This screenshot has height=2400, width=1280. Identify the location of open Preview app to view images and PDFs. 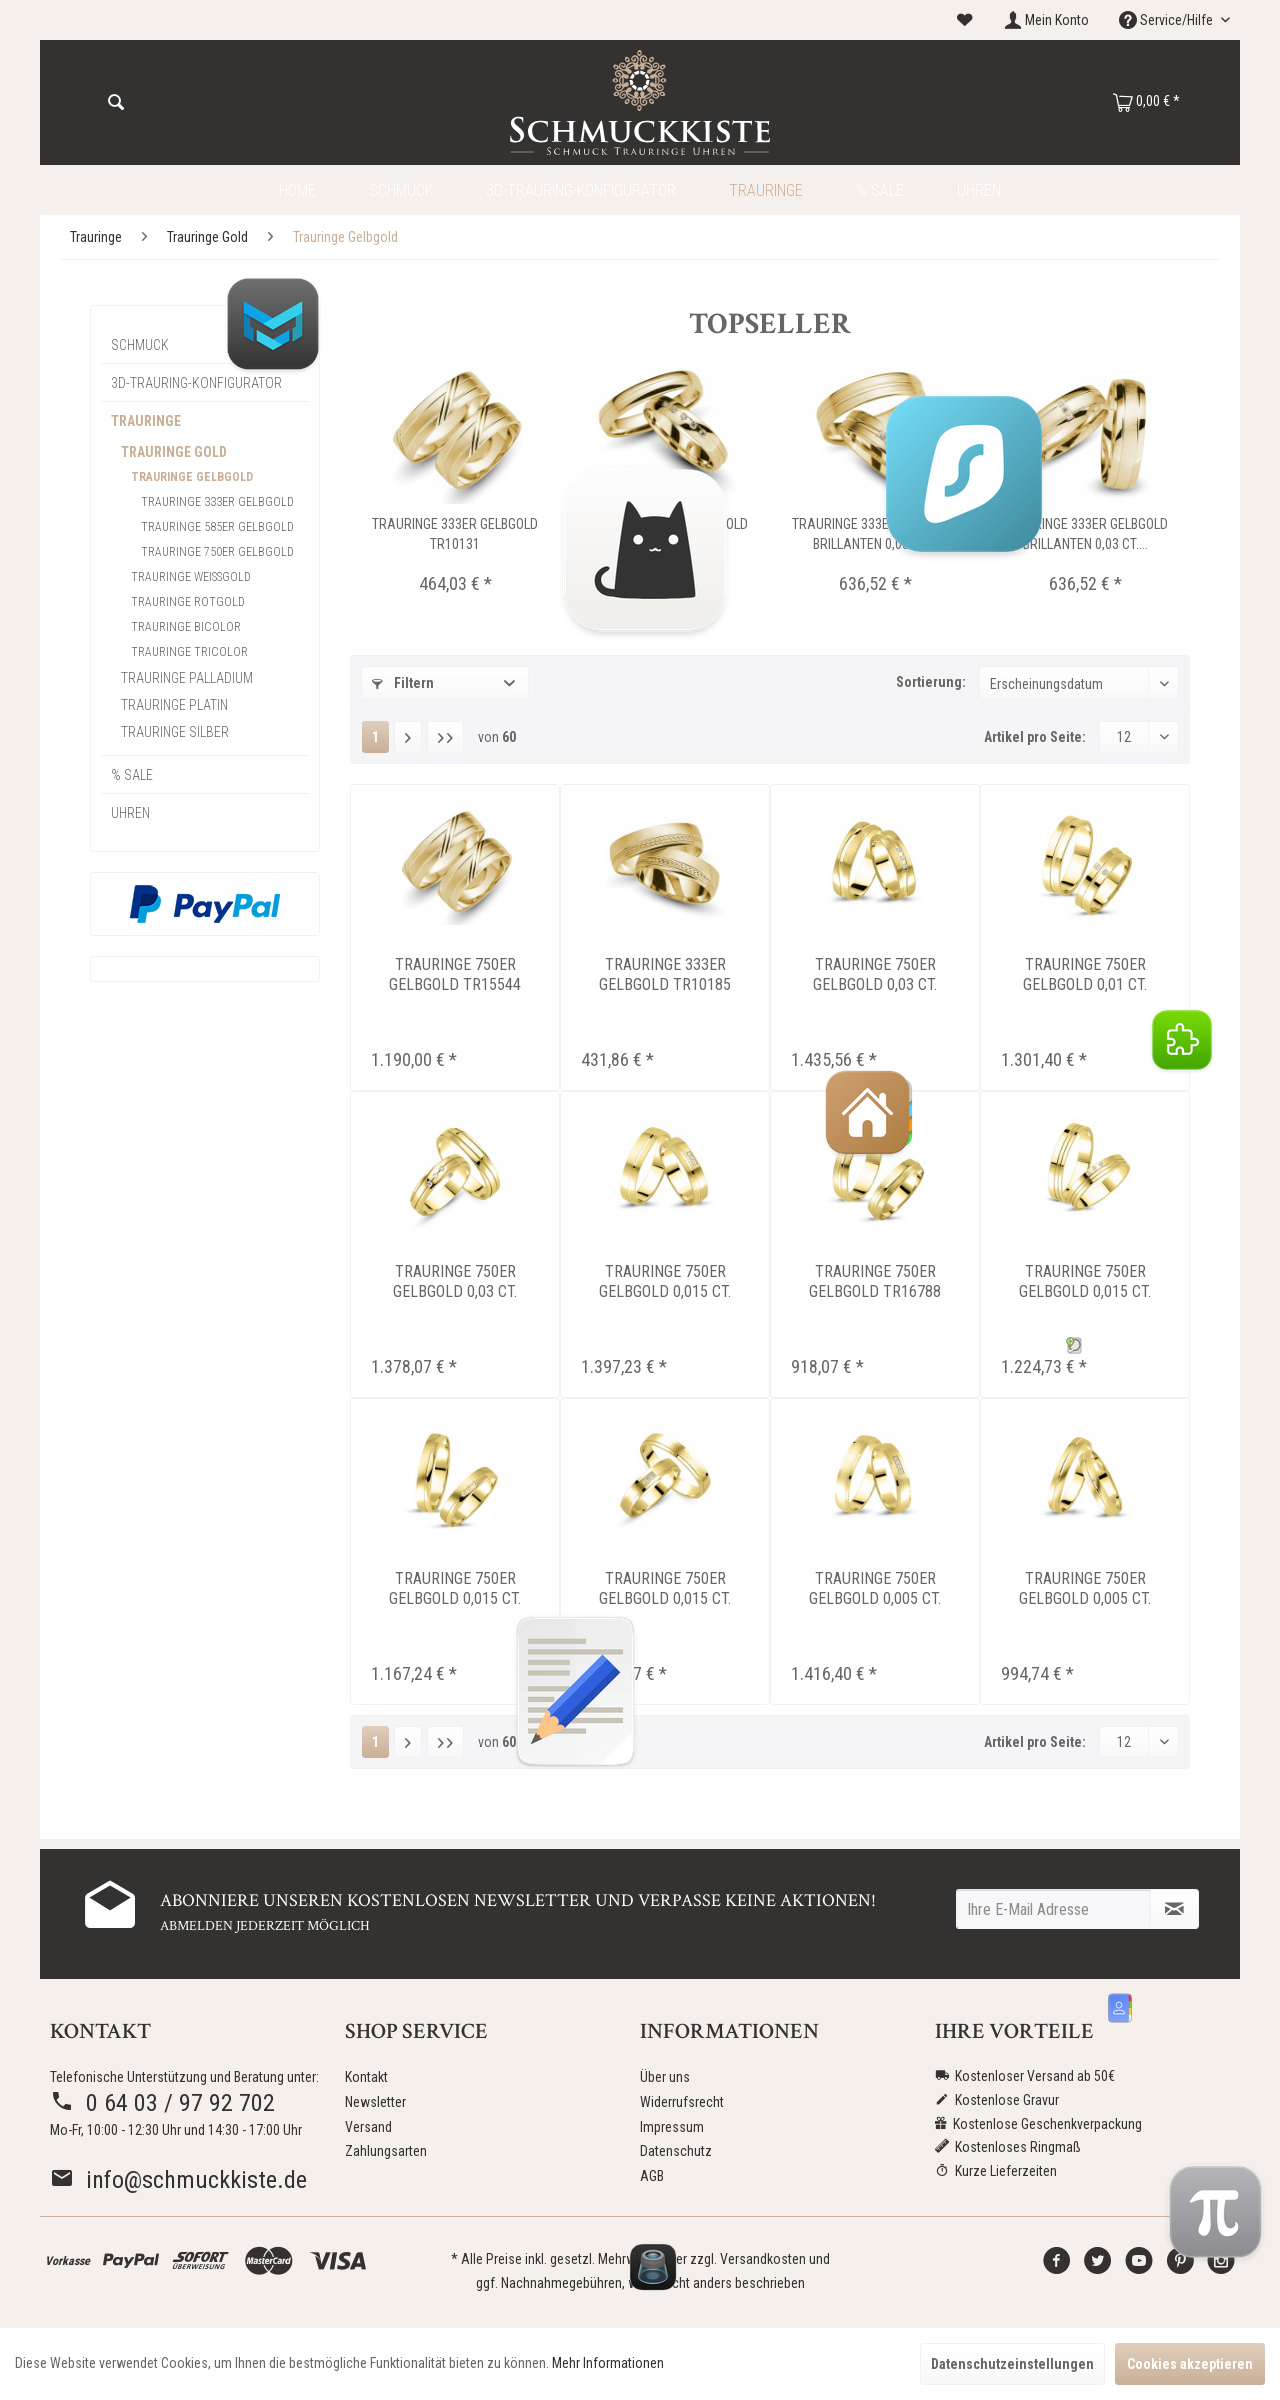
(653, 2267).